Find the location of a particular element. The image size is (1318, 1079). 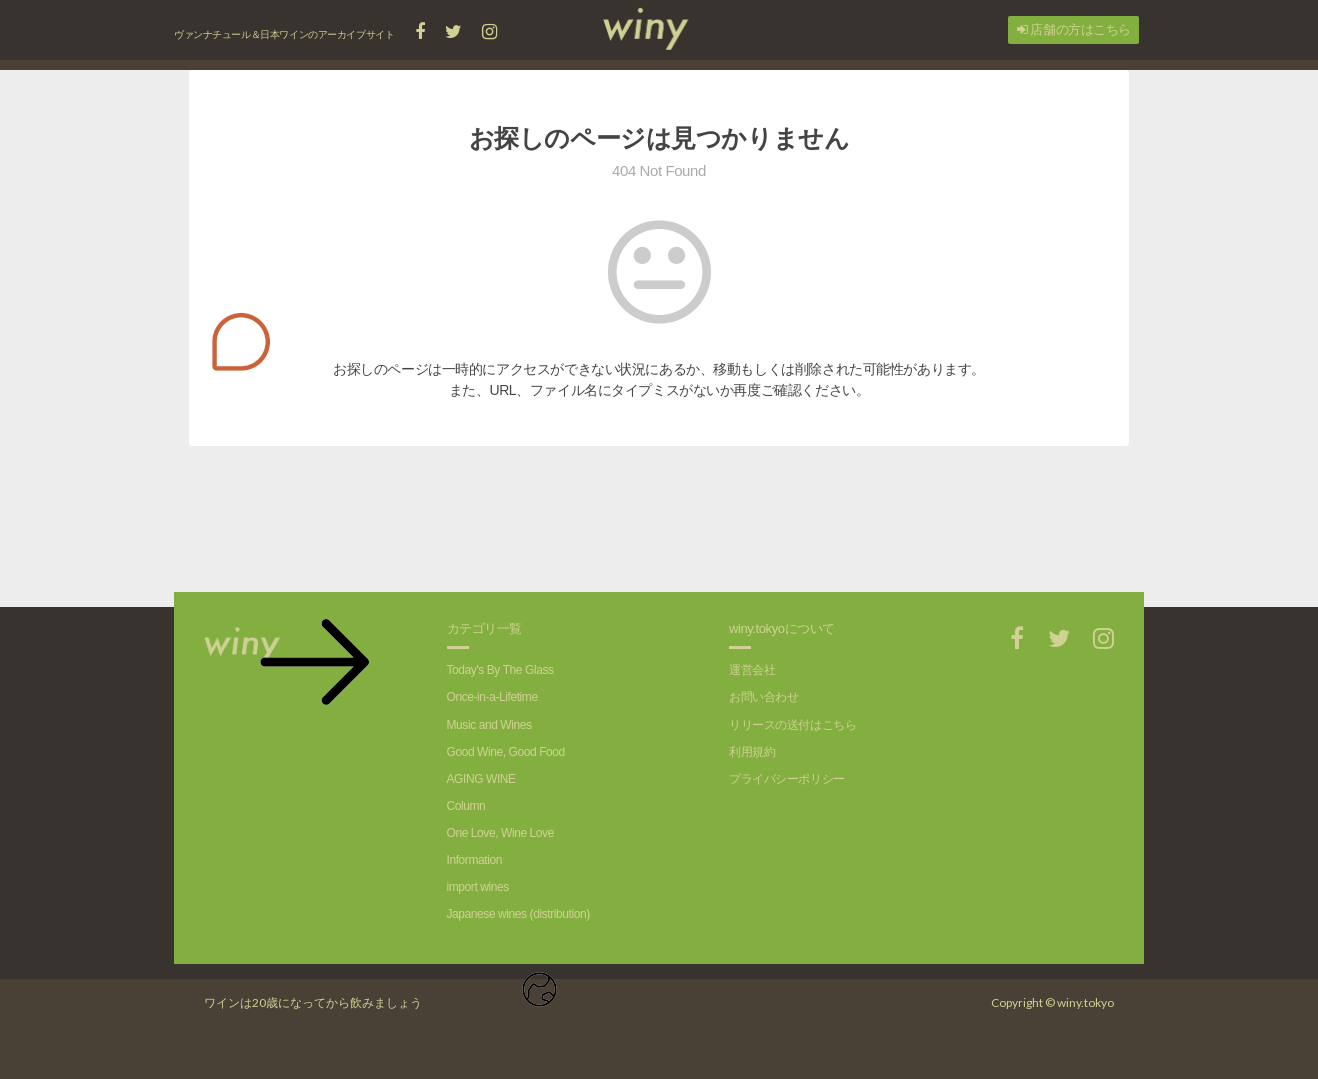

switch to international or global settings is located at coordinates (539, 989).